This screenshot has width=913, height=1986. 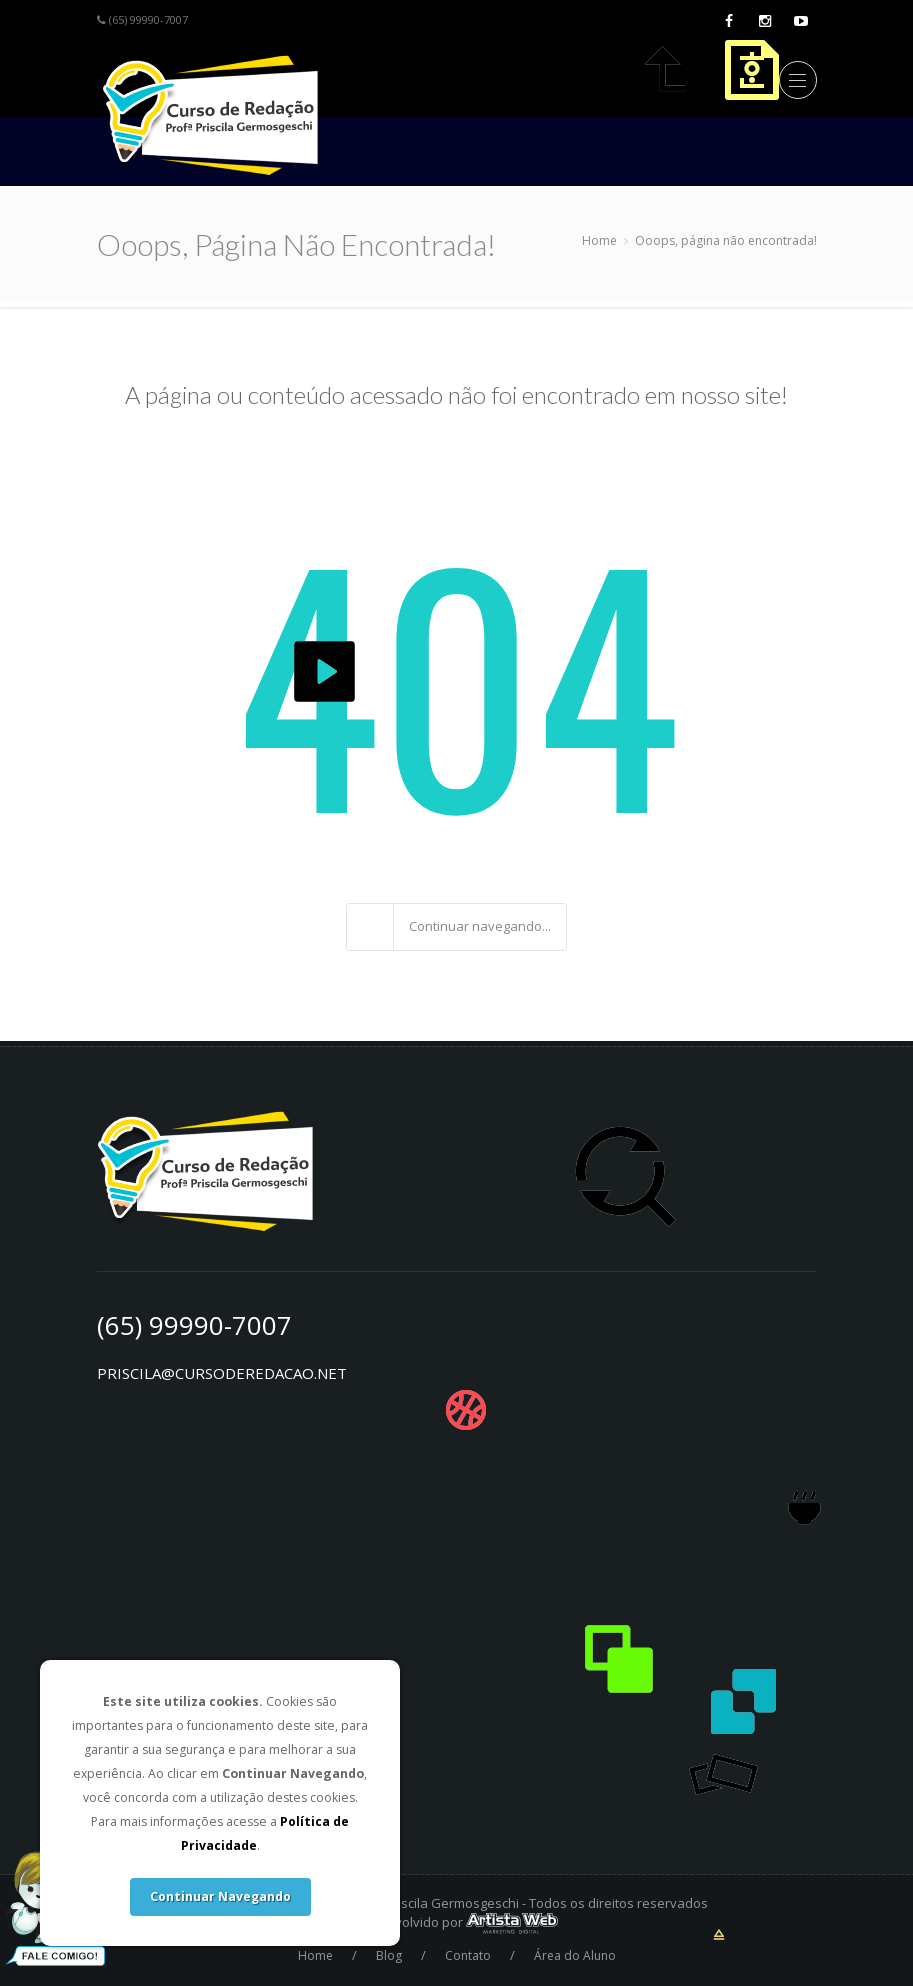 What do you see at coordinates (324, 671) in the screenshot?
I see `play video content` at bounding box center [324, 671].